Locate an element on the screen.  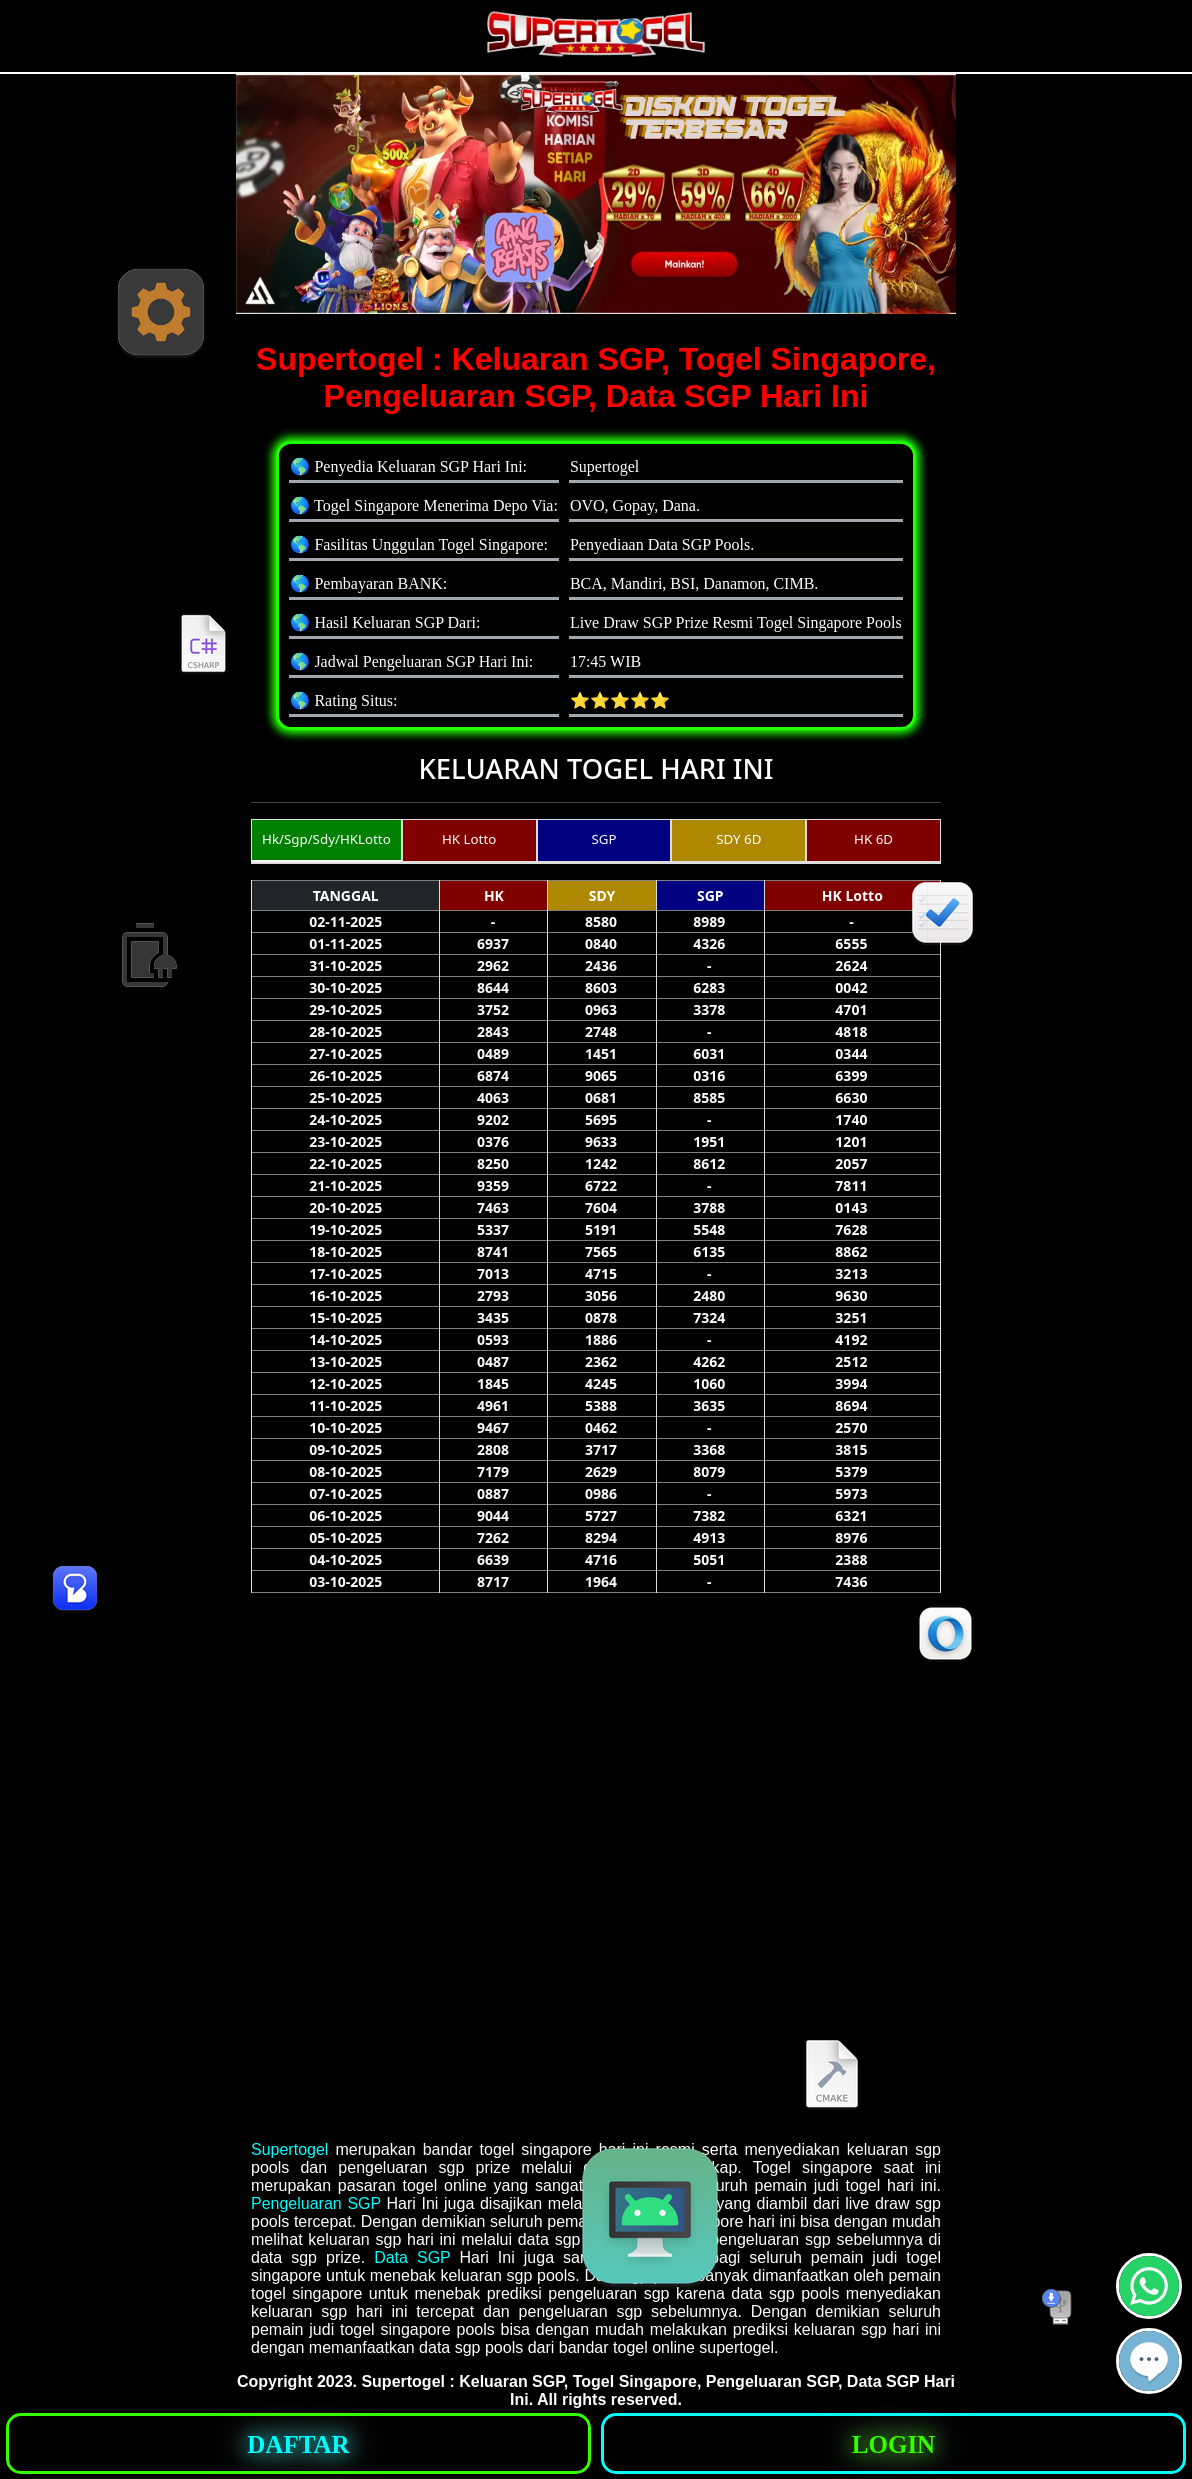
a C# source code file is located at coordinates (203, 644).